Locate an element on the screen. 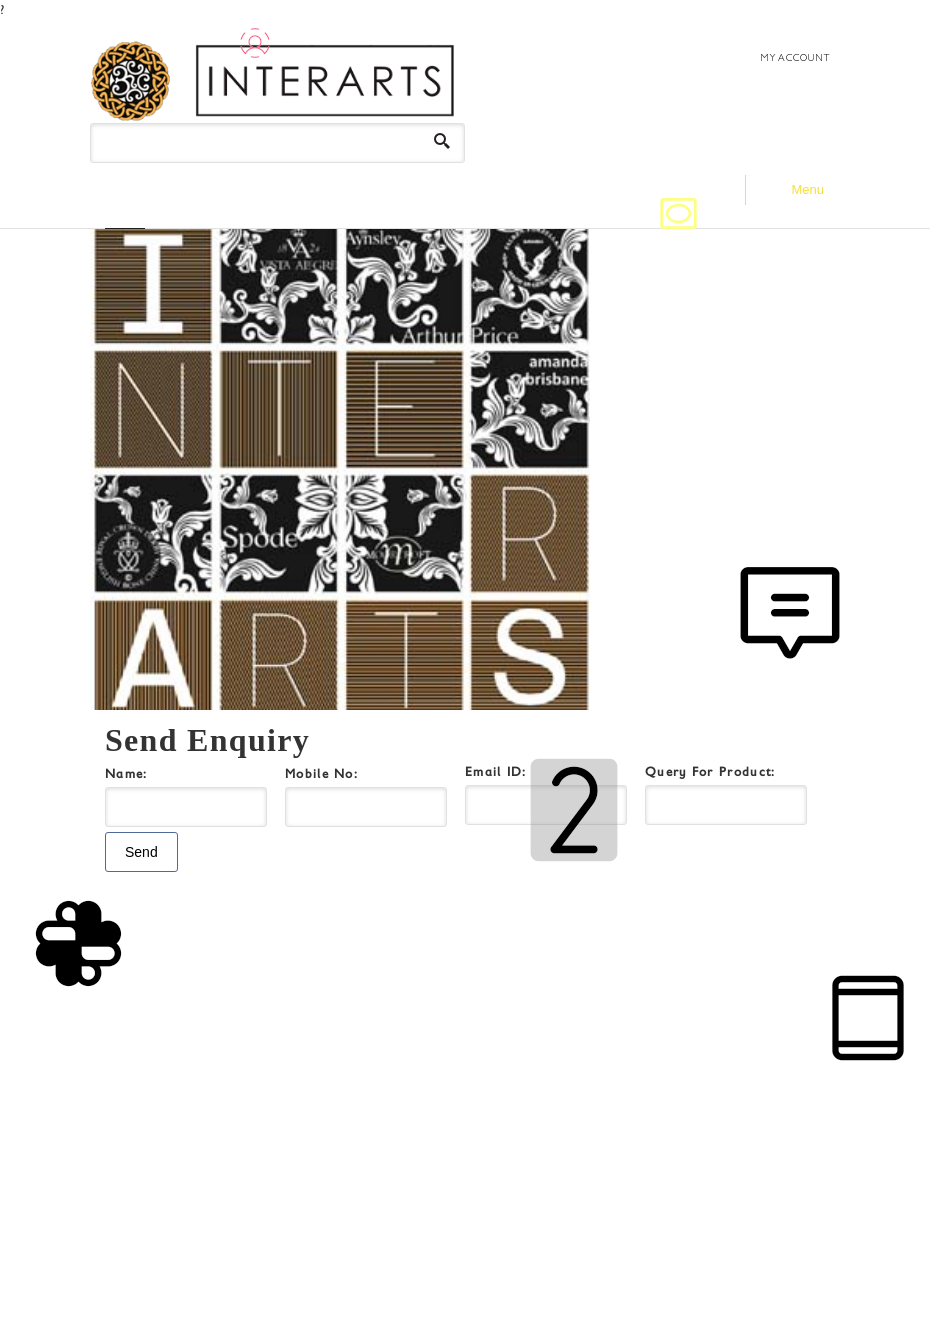  apply vignette effect to photo is located at coordinates (678, 213).